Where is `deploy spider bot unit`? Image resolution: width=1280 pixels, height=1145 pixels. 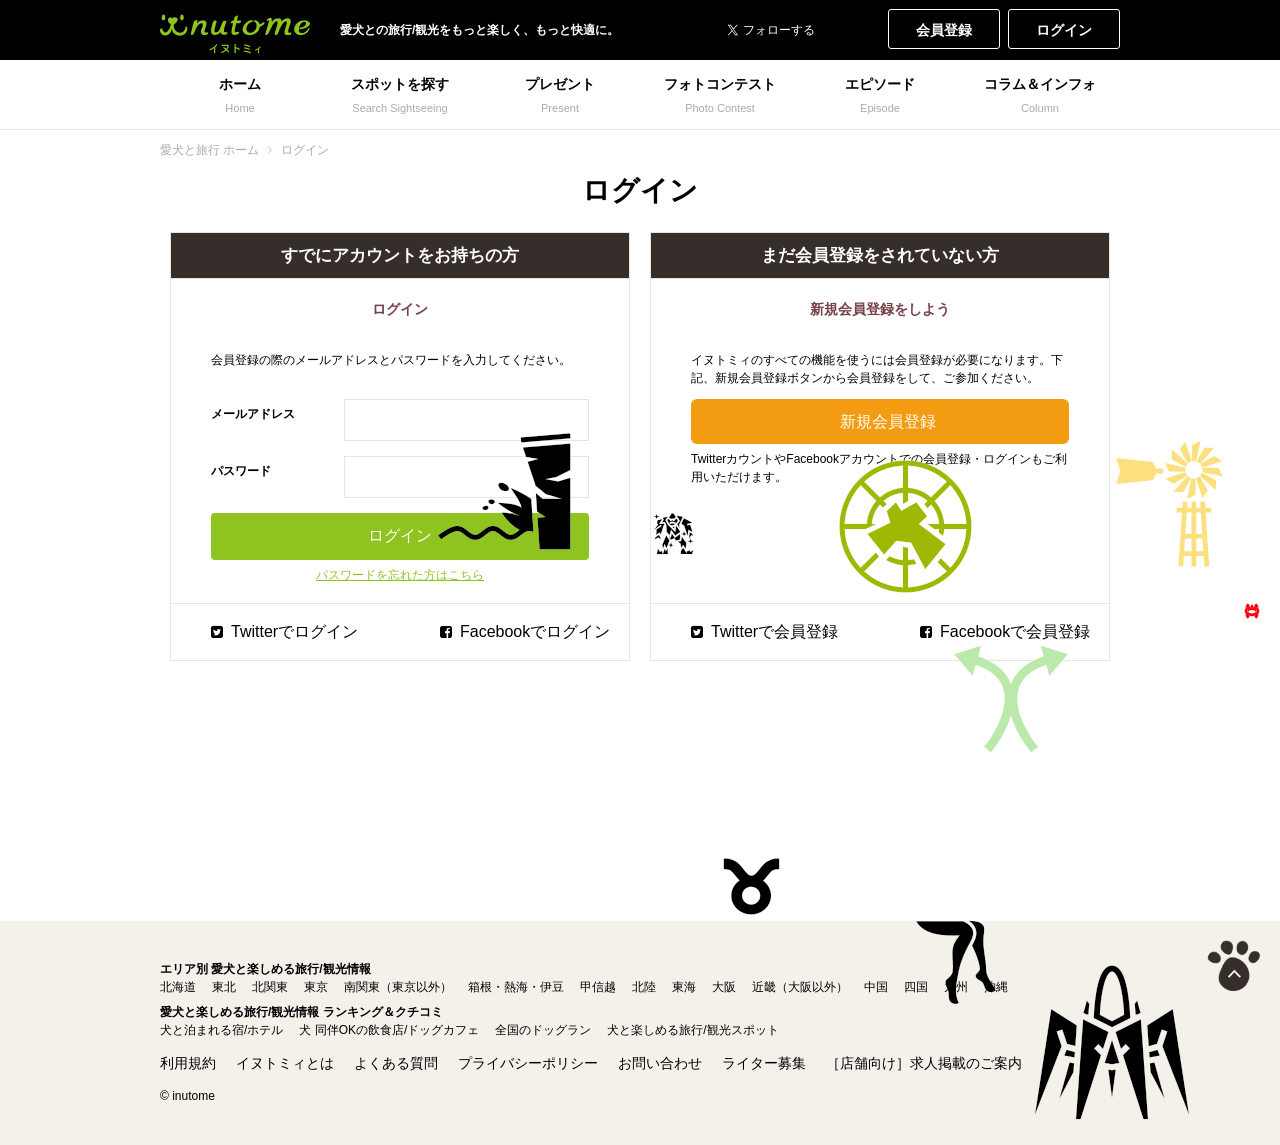
deploy spider bot unit is located at coordinates (1112, 1041).